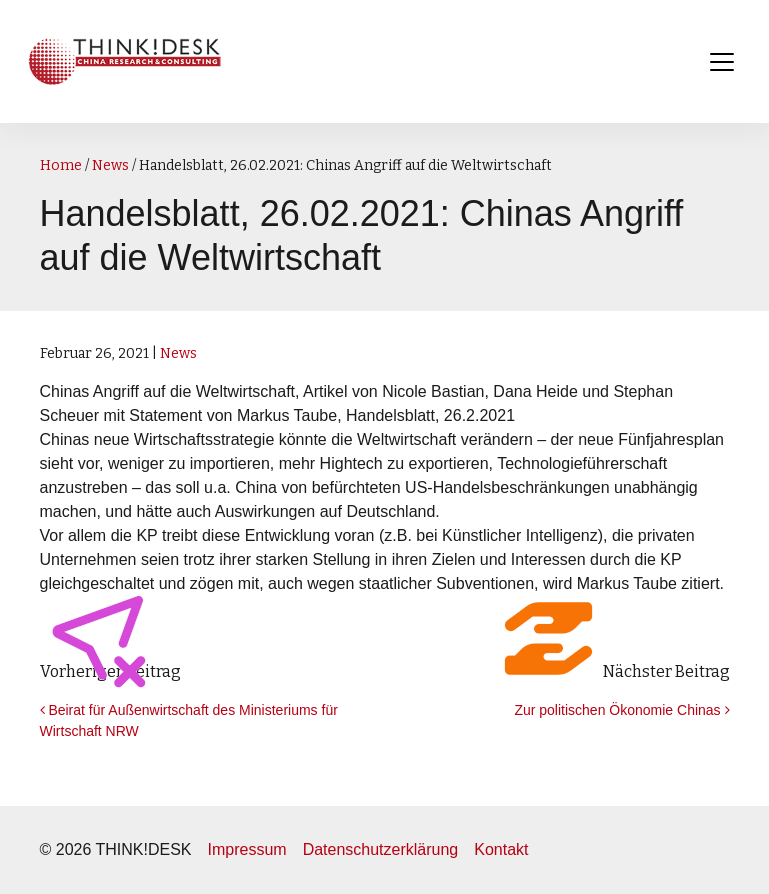 Image resolution: width=769 pixels, height=894 pixels. What do you see at coordinates (548, 638) in the screenshot?
I see `indicates partnership or collaboration features` at bounding box center [548, 638].